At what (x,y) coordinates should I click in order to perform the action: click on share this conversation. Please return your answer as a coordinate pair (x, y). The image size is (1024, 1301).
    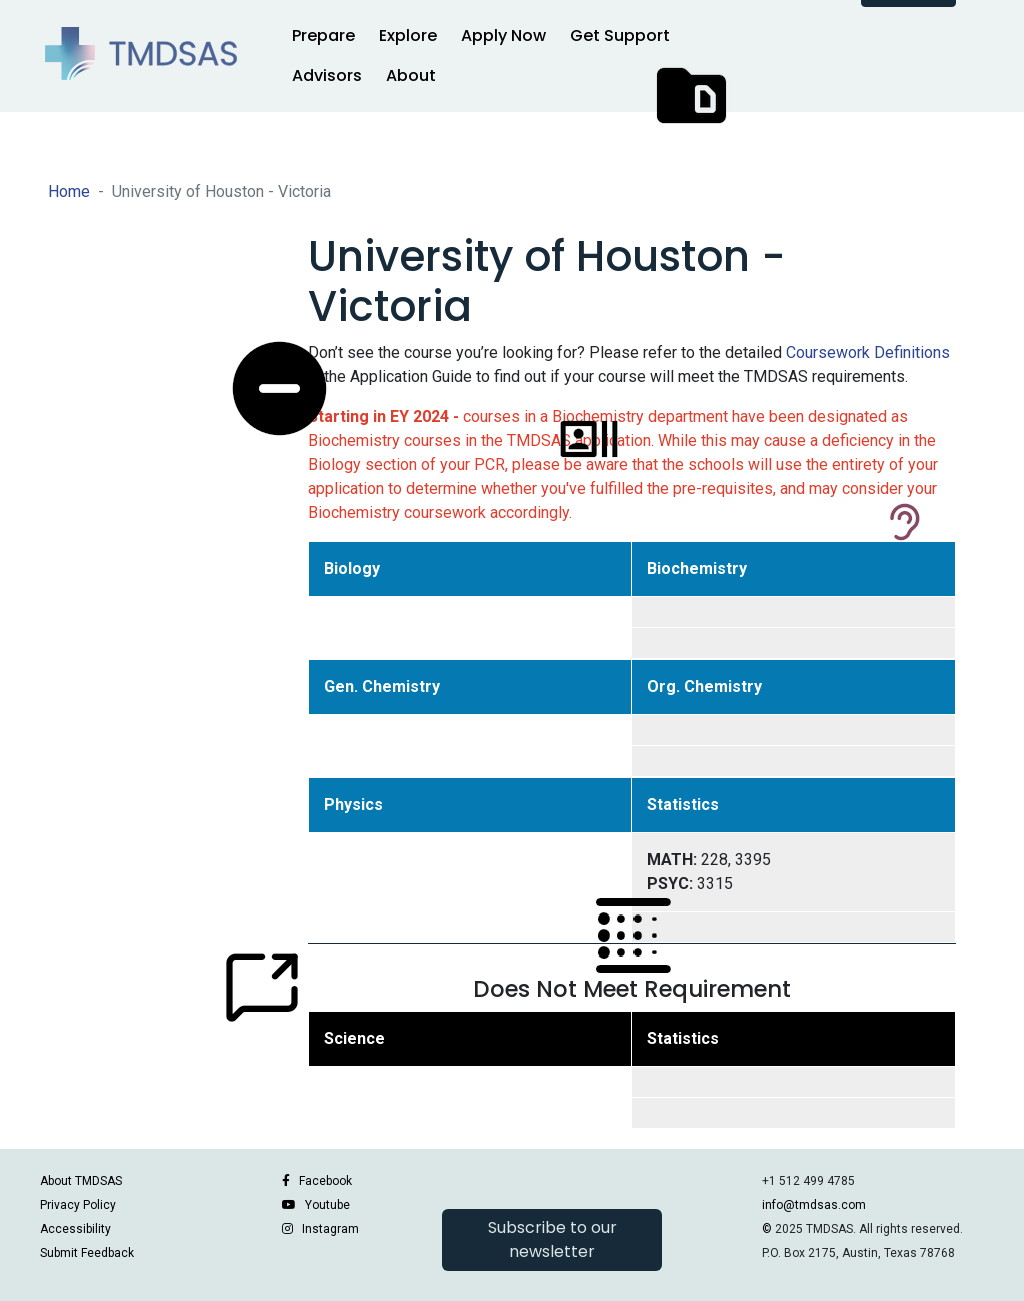
    Looking at the image, I should click on (262, 986).